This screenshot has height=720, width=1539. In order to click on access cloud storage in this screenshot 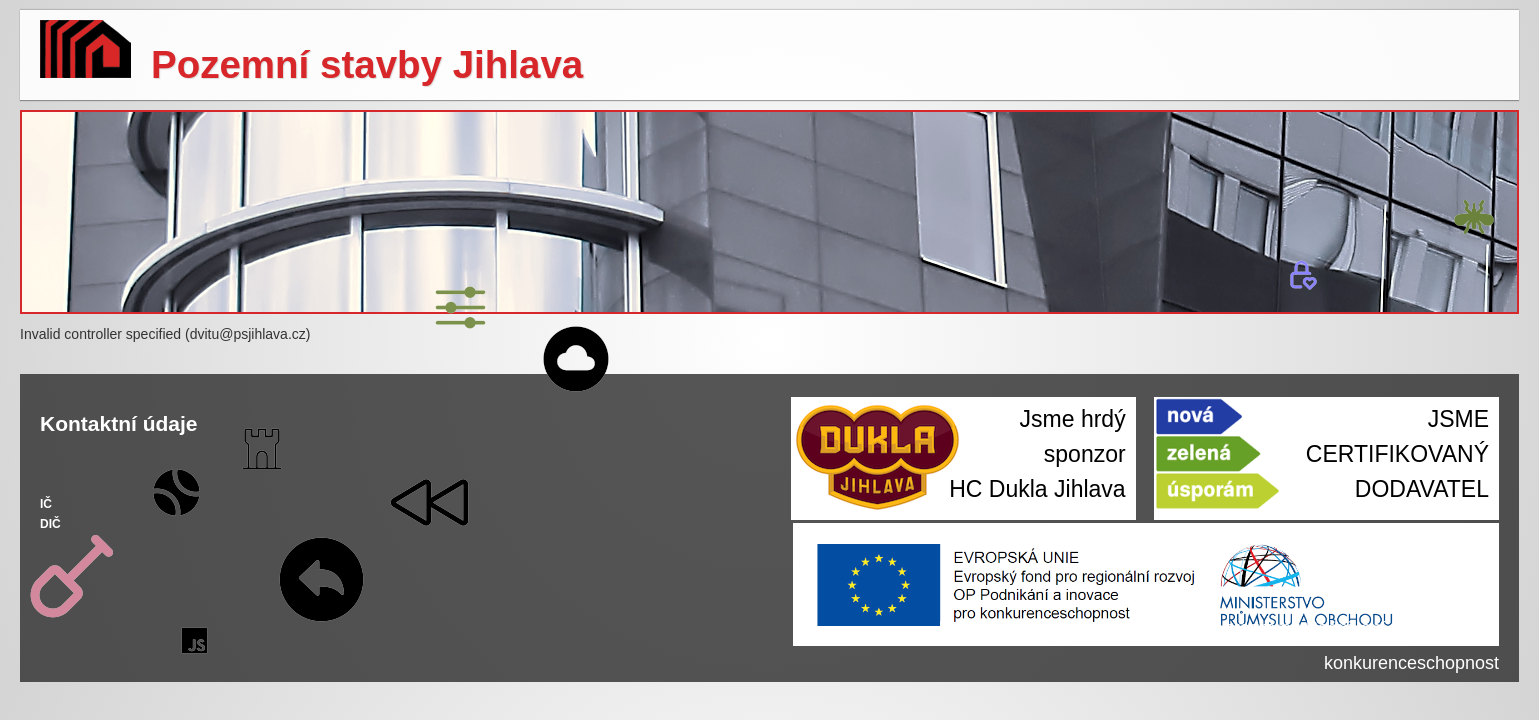, I will do `click(576, 359)`.